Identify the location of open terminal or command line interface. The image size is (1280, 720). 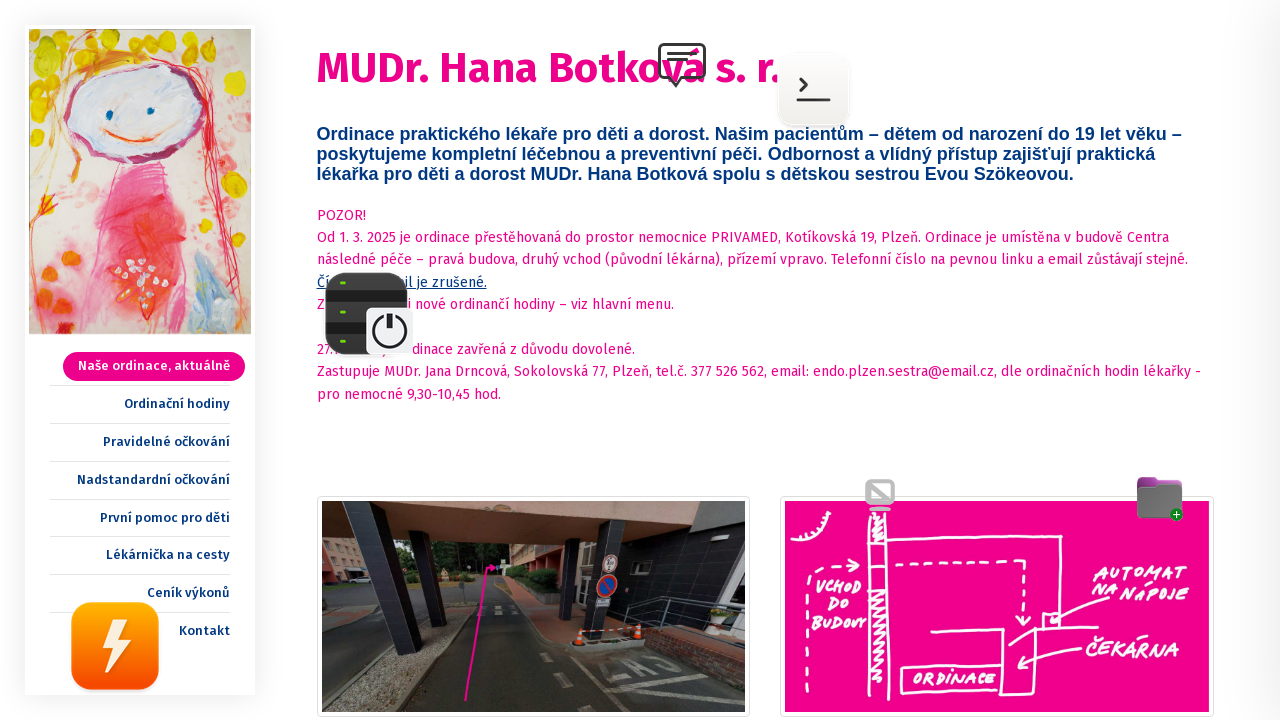
(813, 89).